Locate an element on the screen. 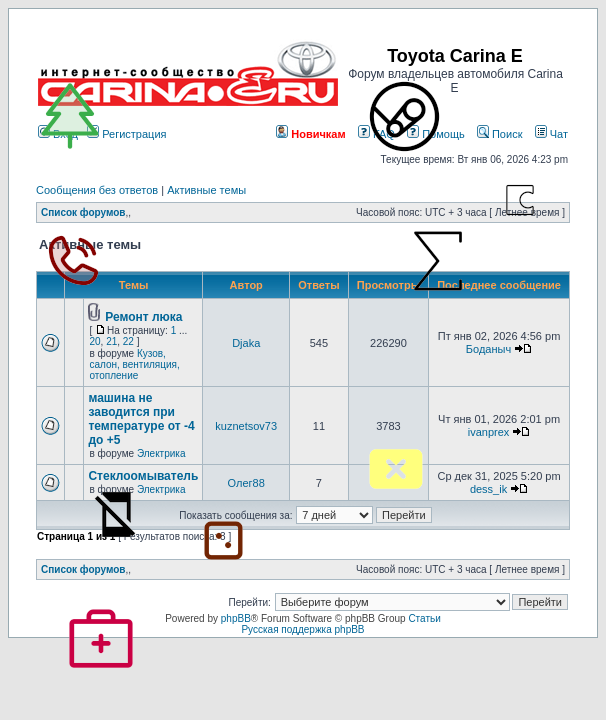  open steam gaming platform is located at coordinates (404, 116).